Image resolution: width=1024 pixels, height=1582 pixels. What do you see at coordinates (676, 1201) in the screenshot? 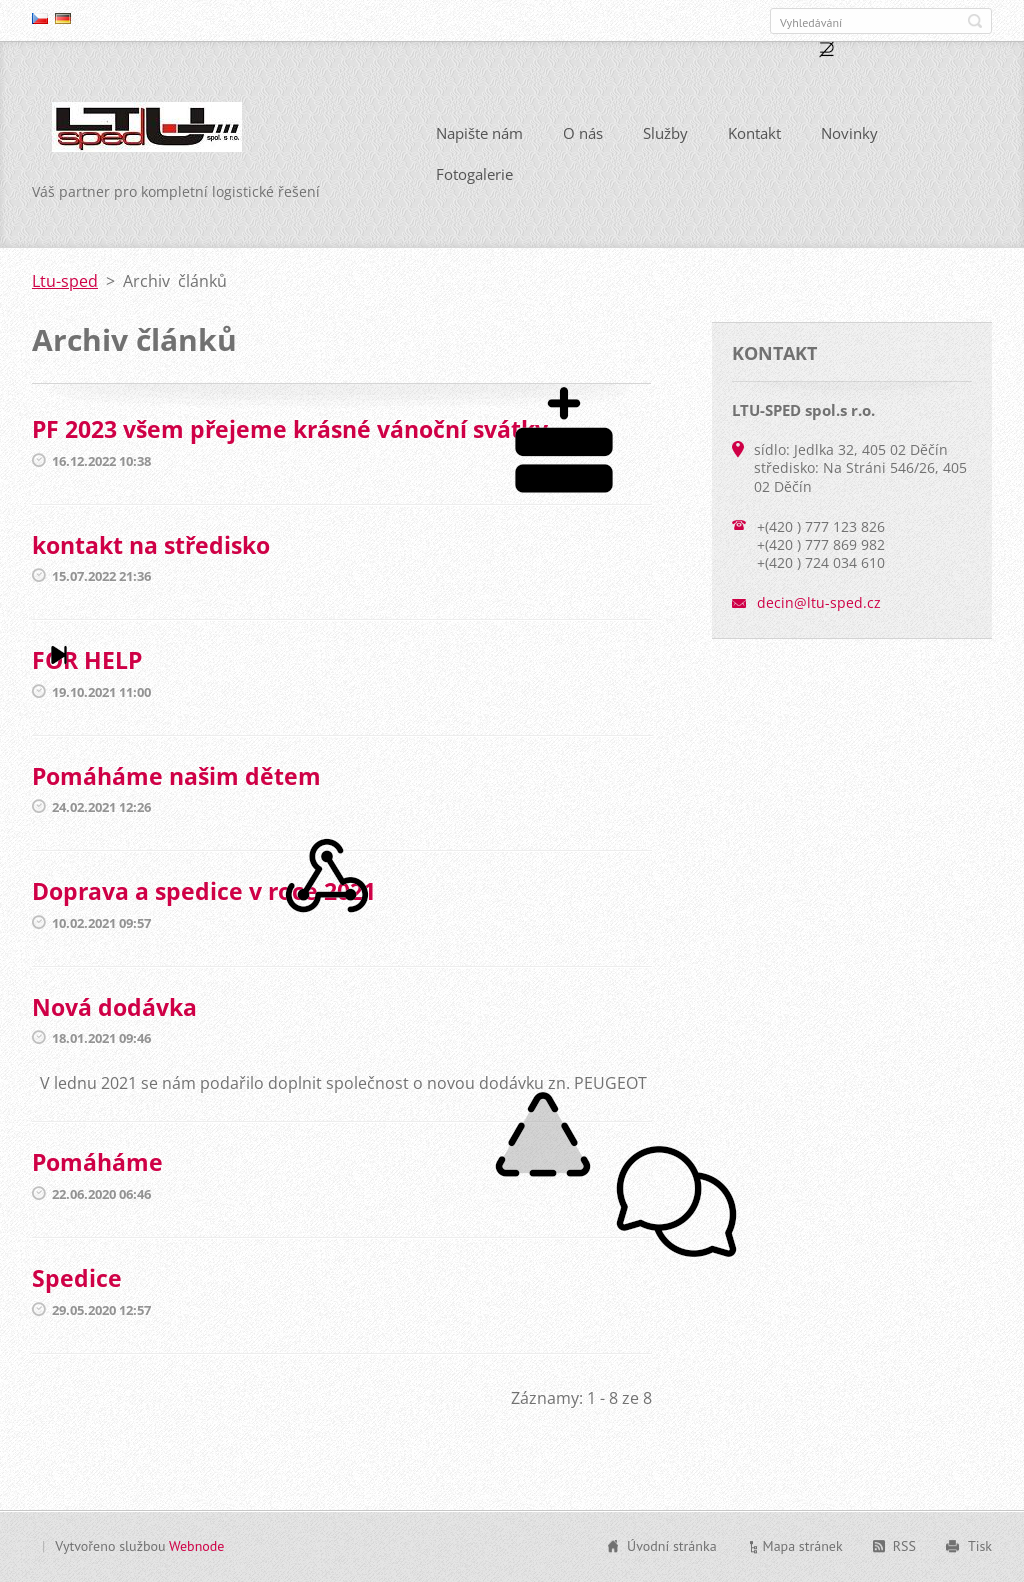
I see `open chat or messaging` at bounding box center [676, 1201].